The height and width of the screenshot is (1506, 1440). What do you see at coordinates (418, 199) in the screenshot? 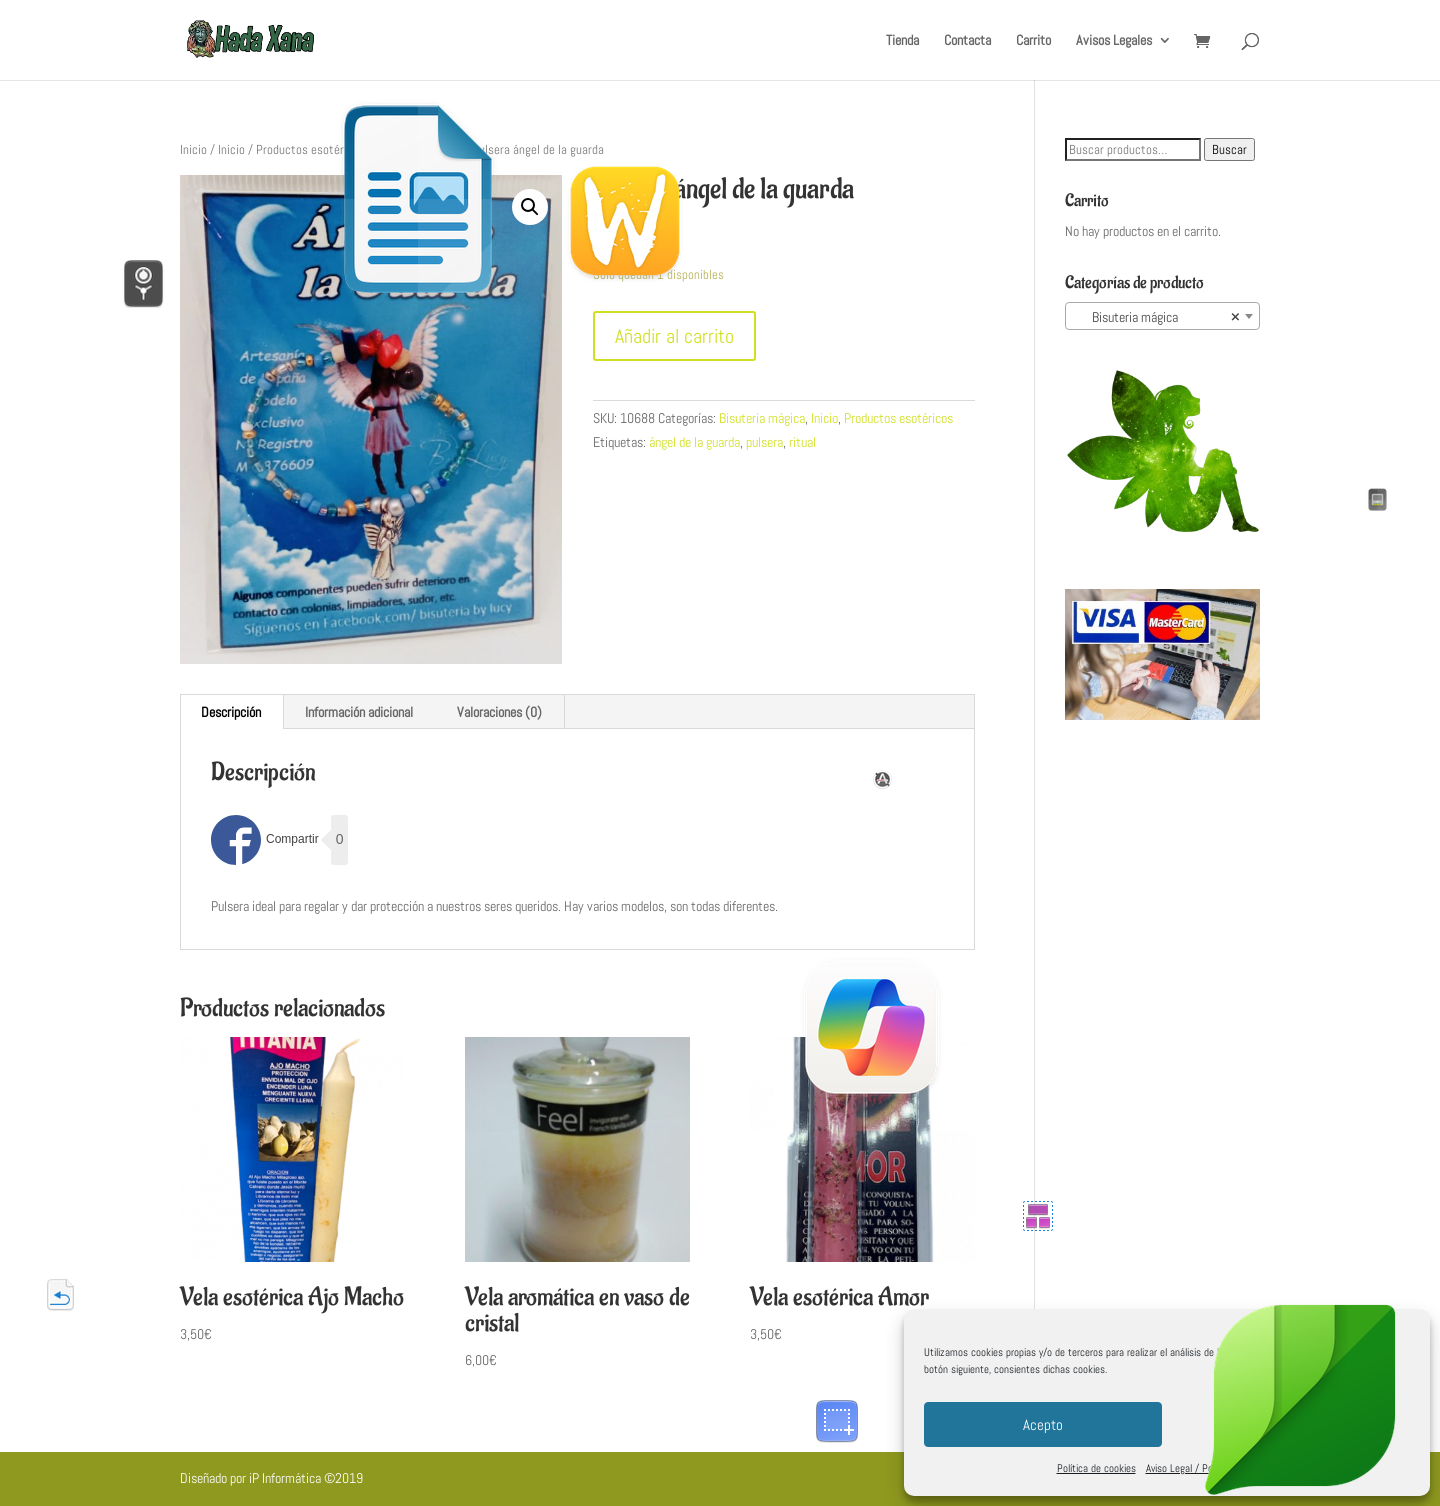
I see `open an opendocument text template file` at bounding box center [418, 199].